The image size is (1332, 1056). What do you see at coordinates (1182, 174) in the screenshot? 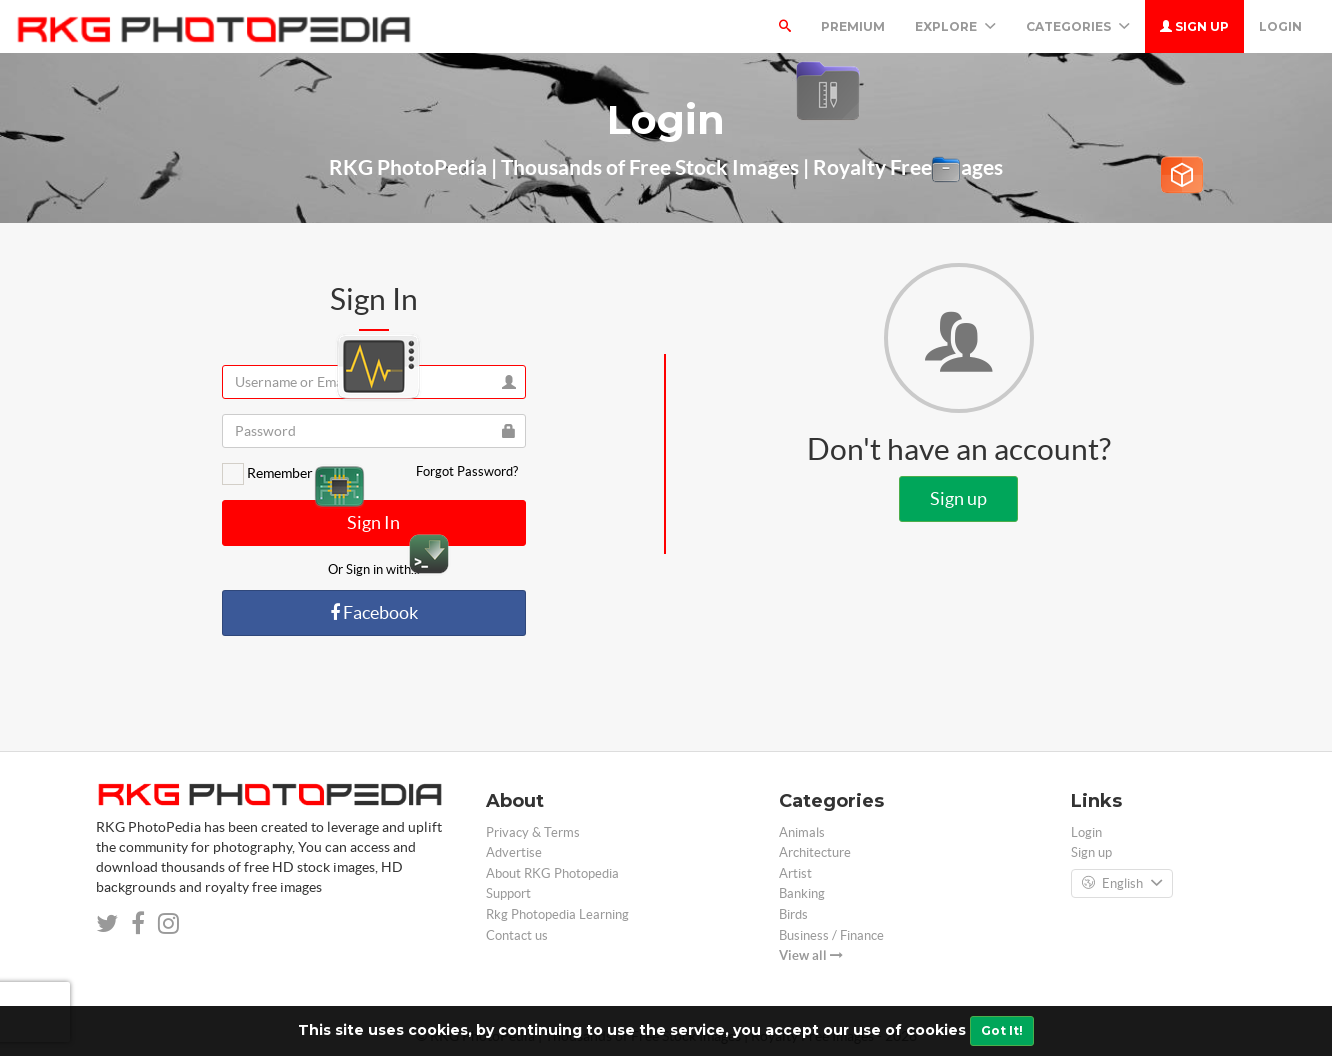
I see `open a 3D model file in OBJ format` at bounding box center [1182, 174].